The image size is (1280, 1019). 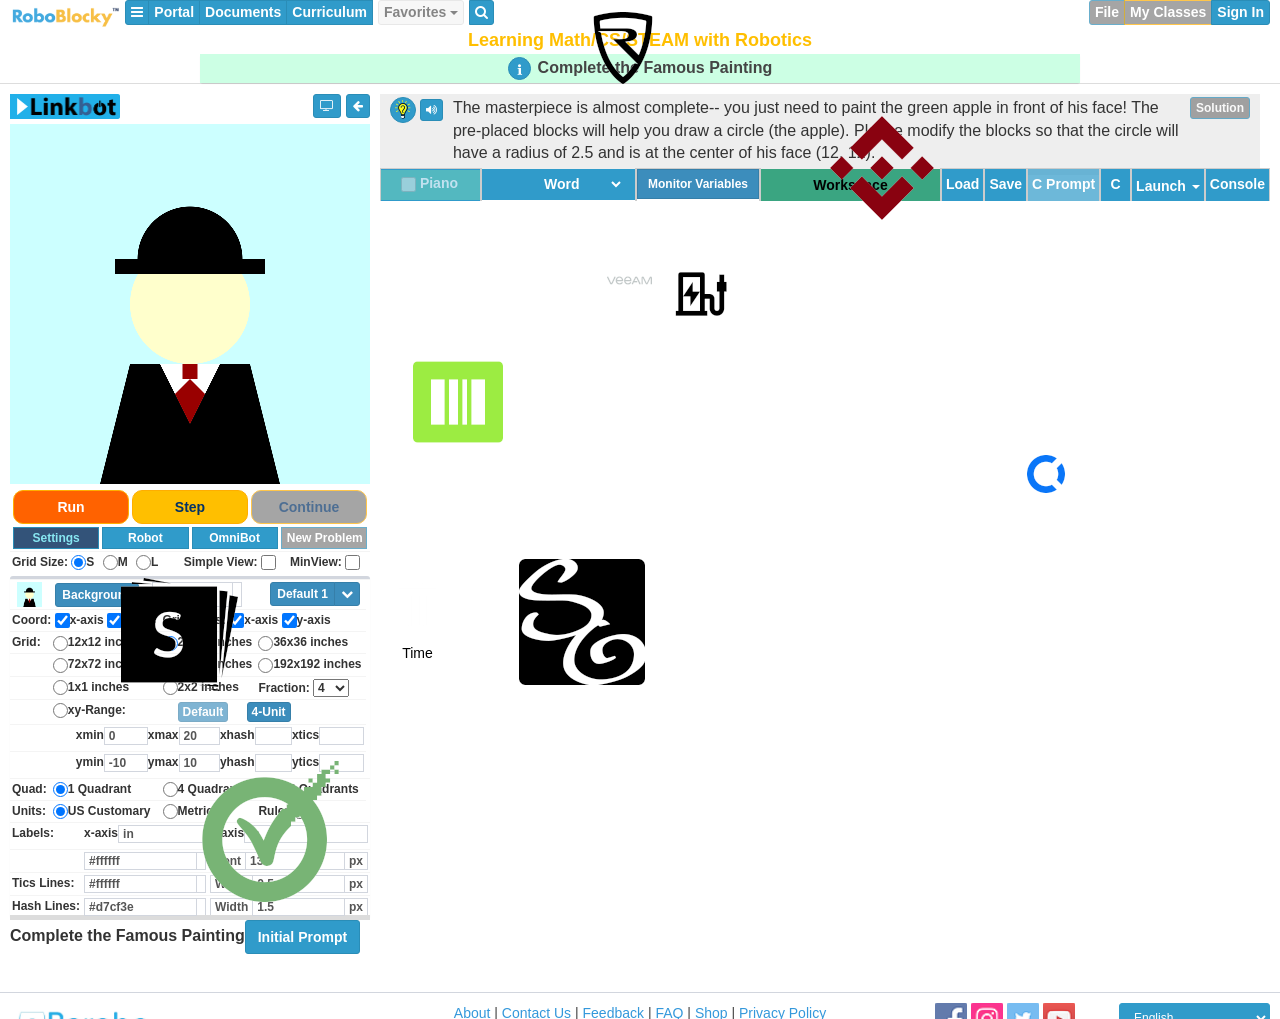 I want to click on scan a barcode or QR code, so click(x=458, y=402).